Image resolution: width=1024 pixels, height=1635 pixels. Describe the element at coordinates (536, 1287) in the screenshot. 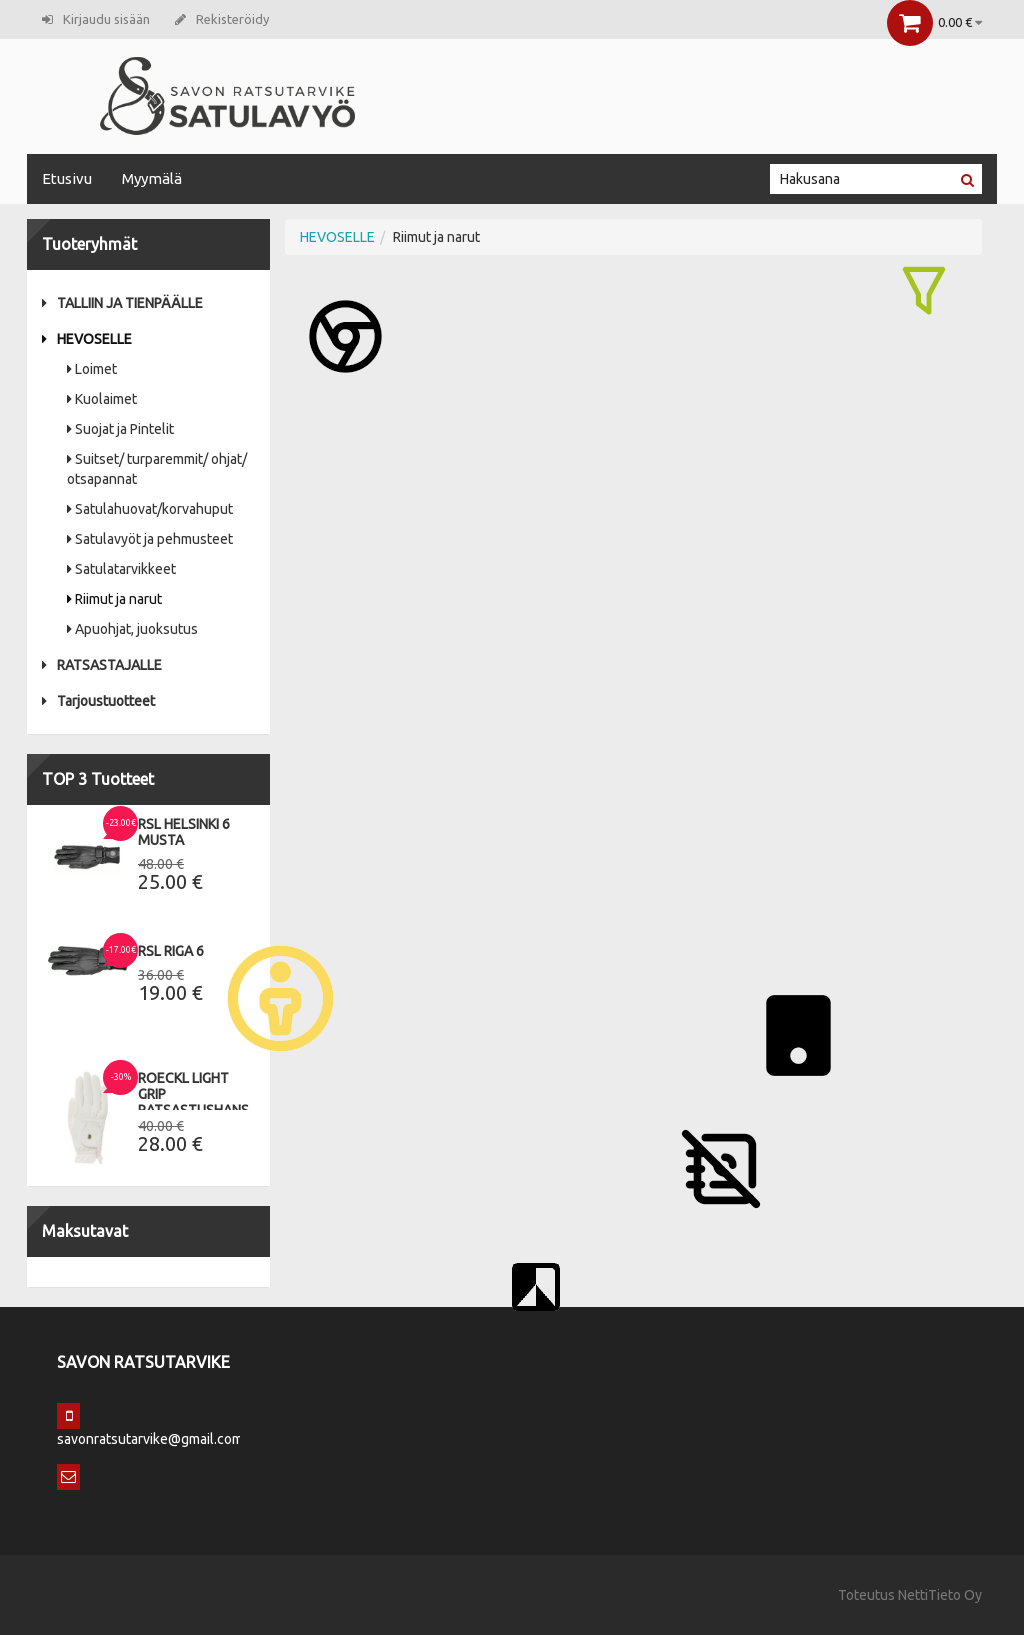

I see `apply black and white filter to image` at that location.